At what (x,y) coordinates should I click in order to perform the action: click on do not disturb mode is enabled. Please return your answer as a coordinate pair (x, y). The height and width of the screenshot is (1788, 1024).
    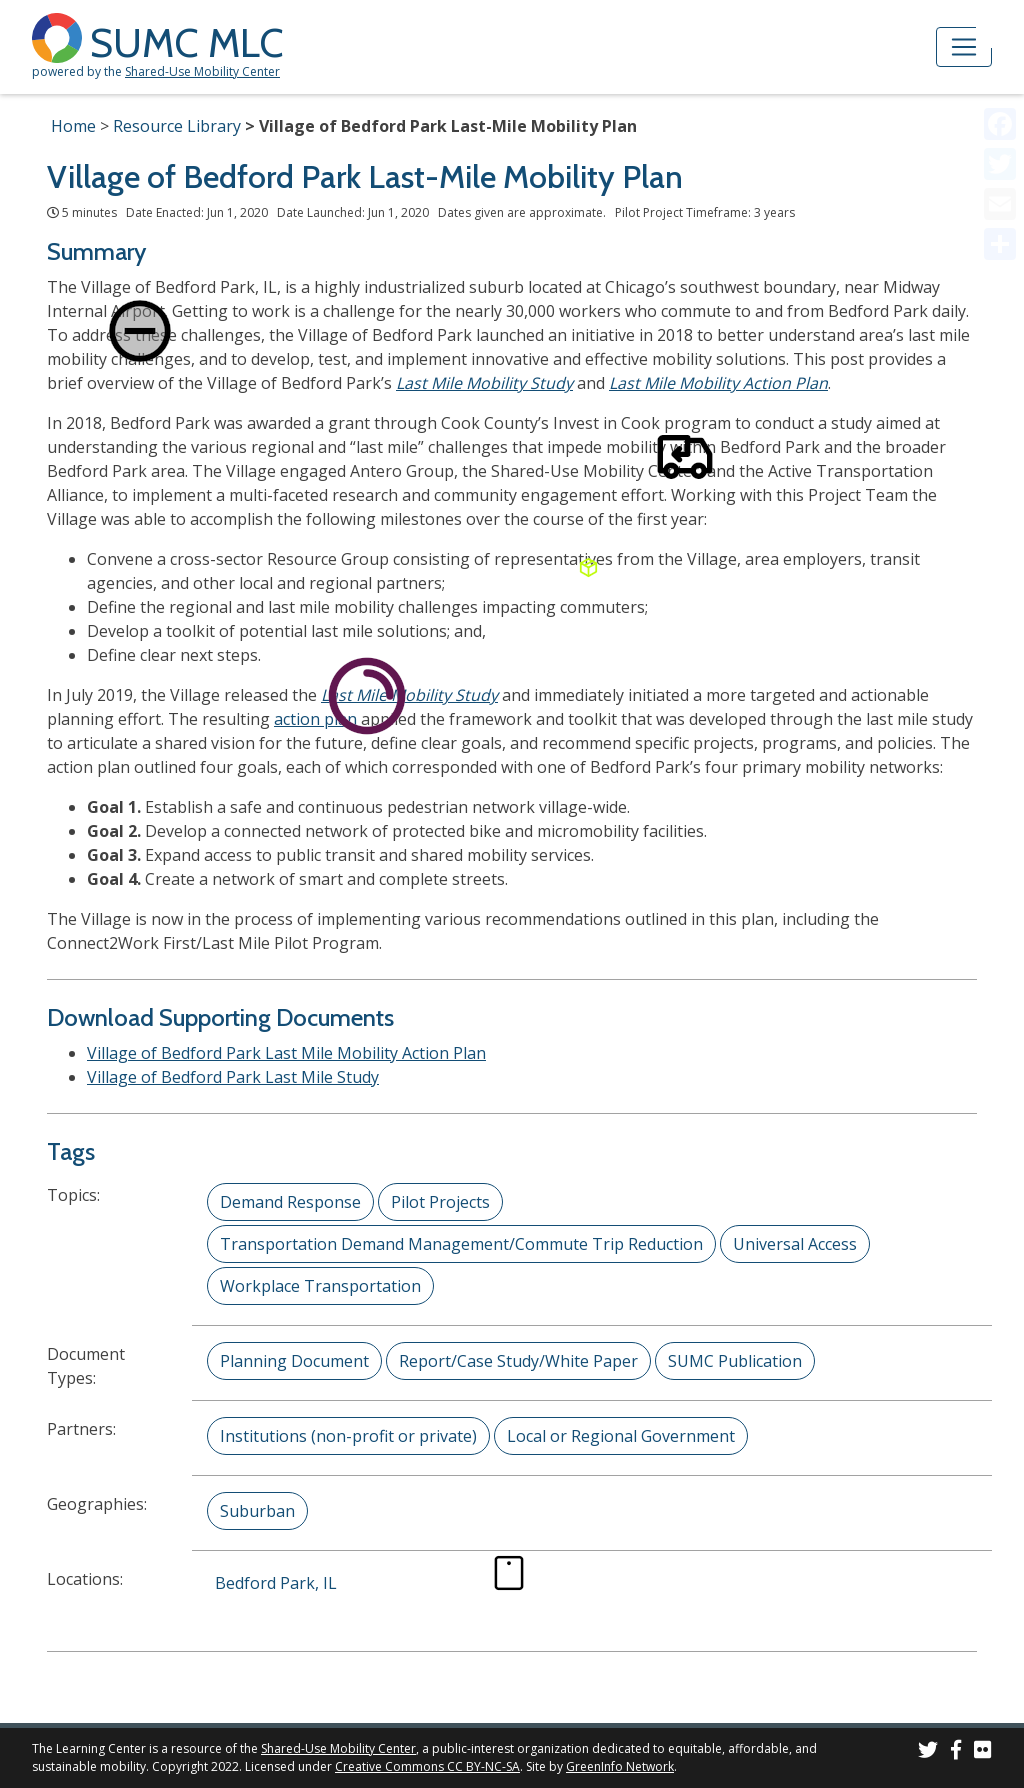
    Looking at the image, I should click on (140, 331).